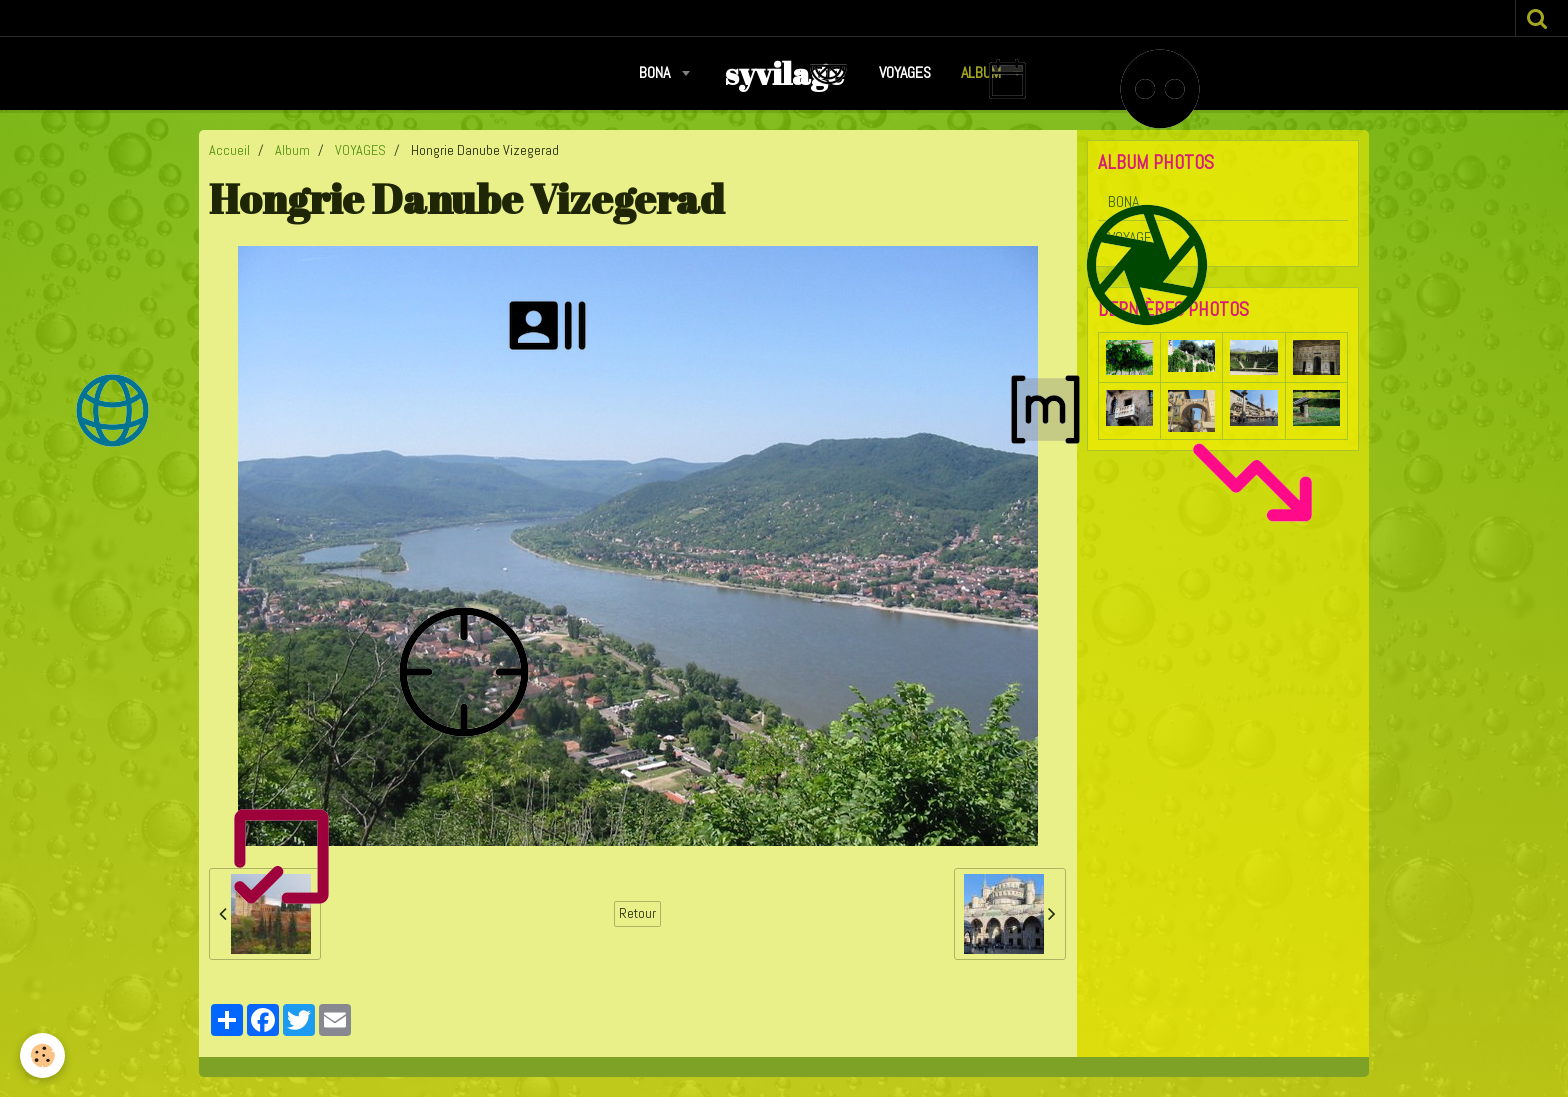  I want to click on view recently contacted people, so click(547, 325).